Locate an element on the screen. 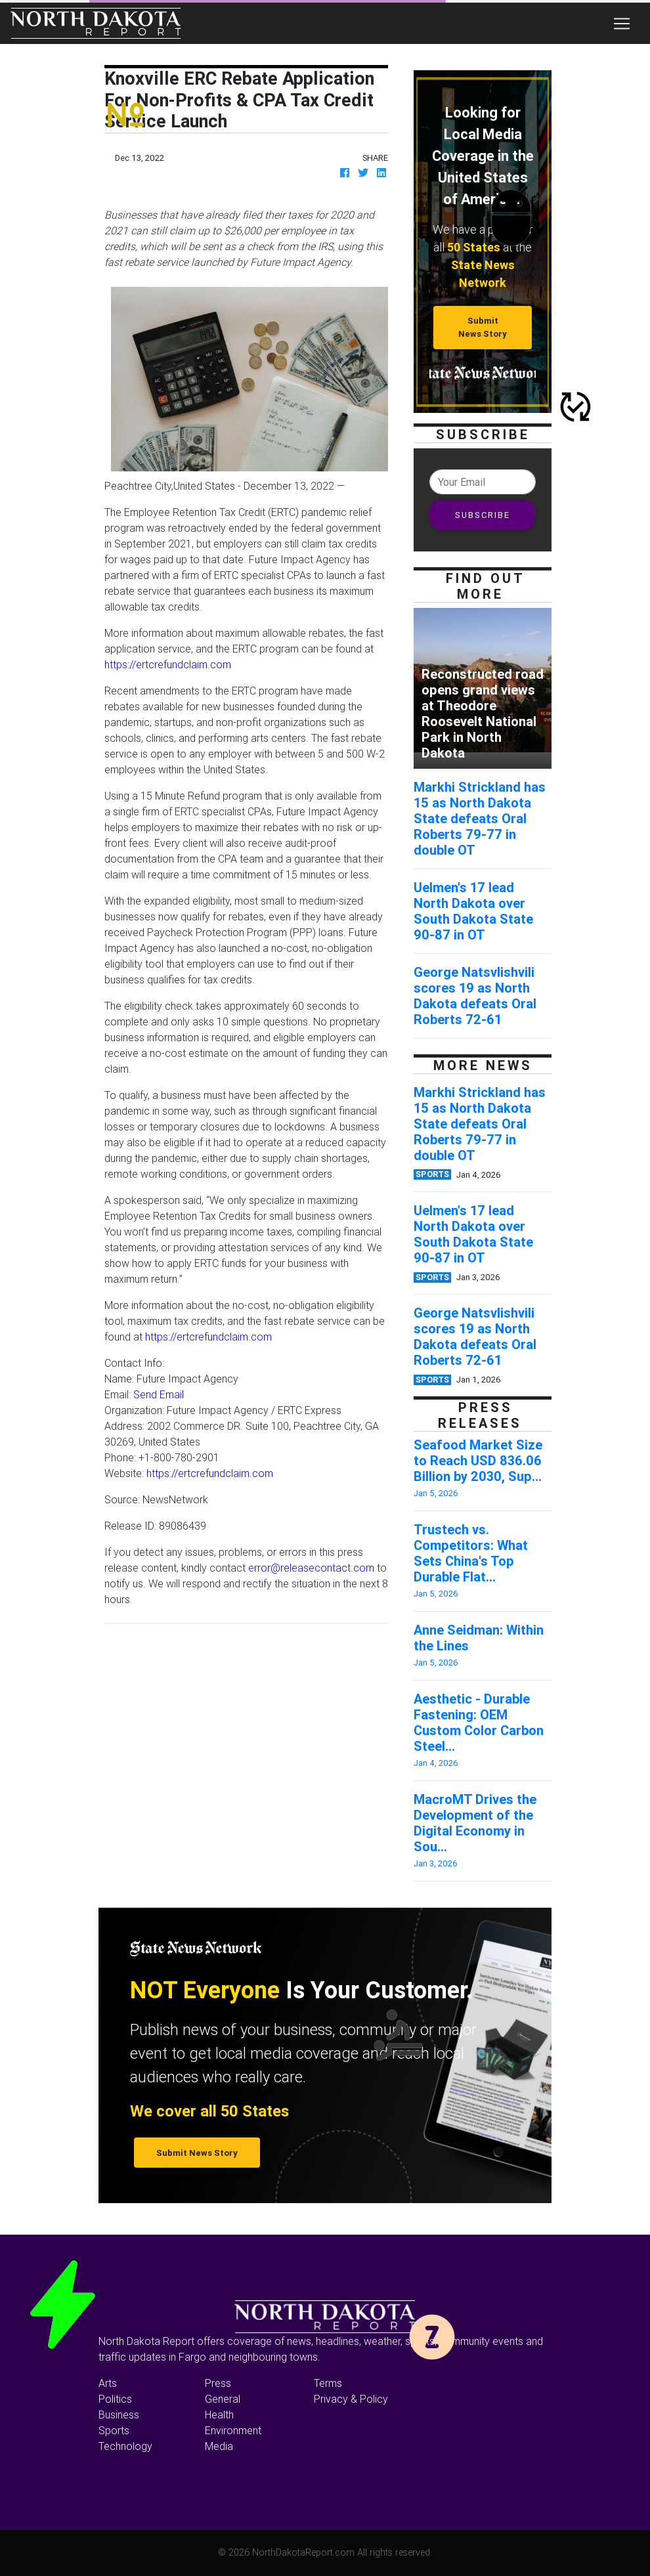 This screenshot has height=2576, width=650. indicates content has been published with recent changes is located at coordinates (575, 406).